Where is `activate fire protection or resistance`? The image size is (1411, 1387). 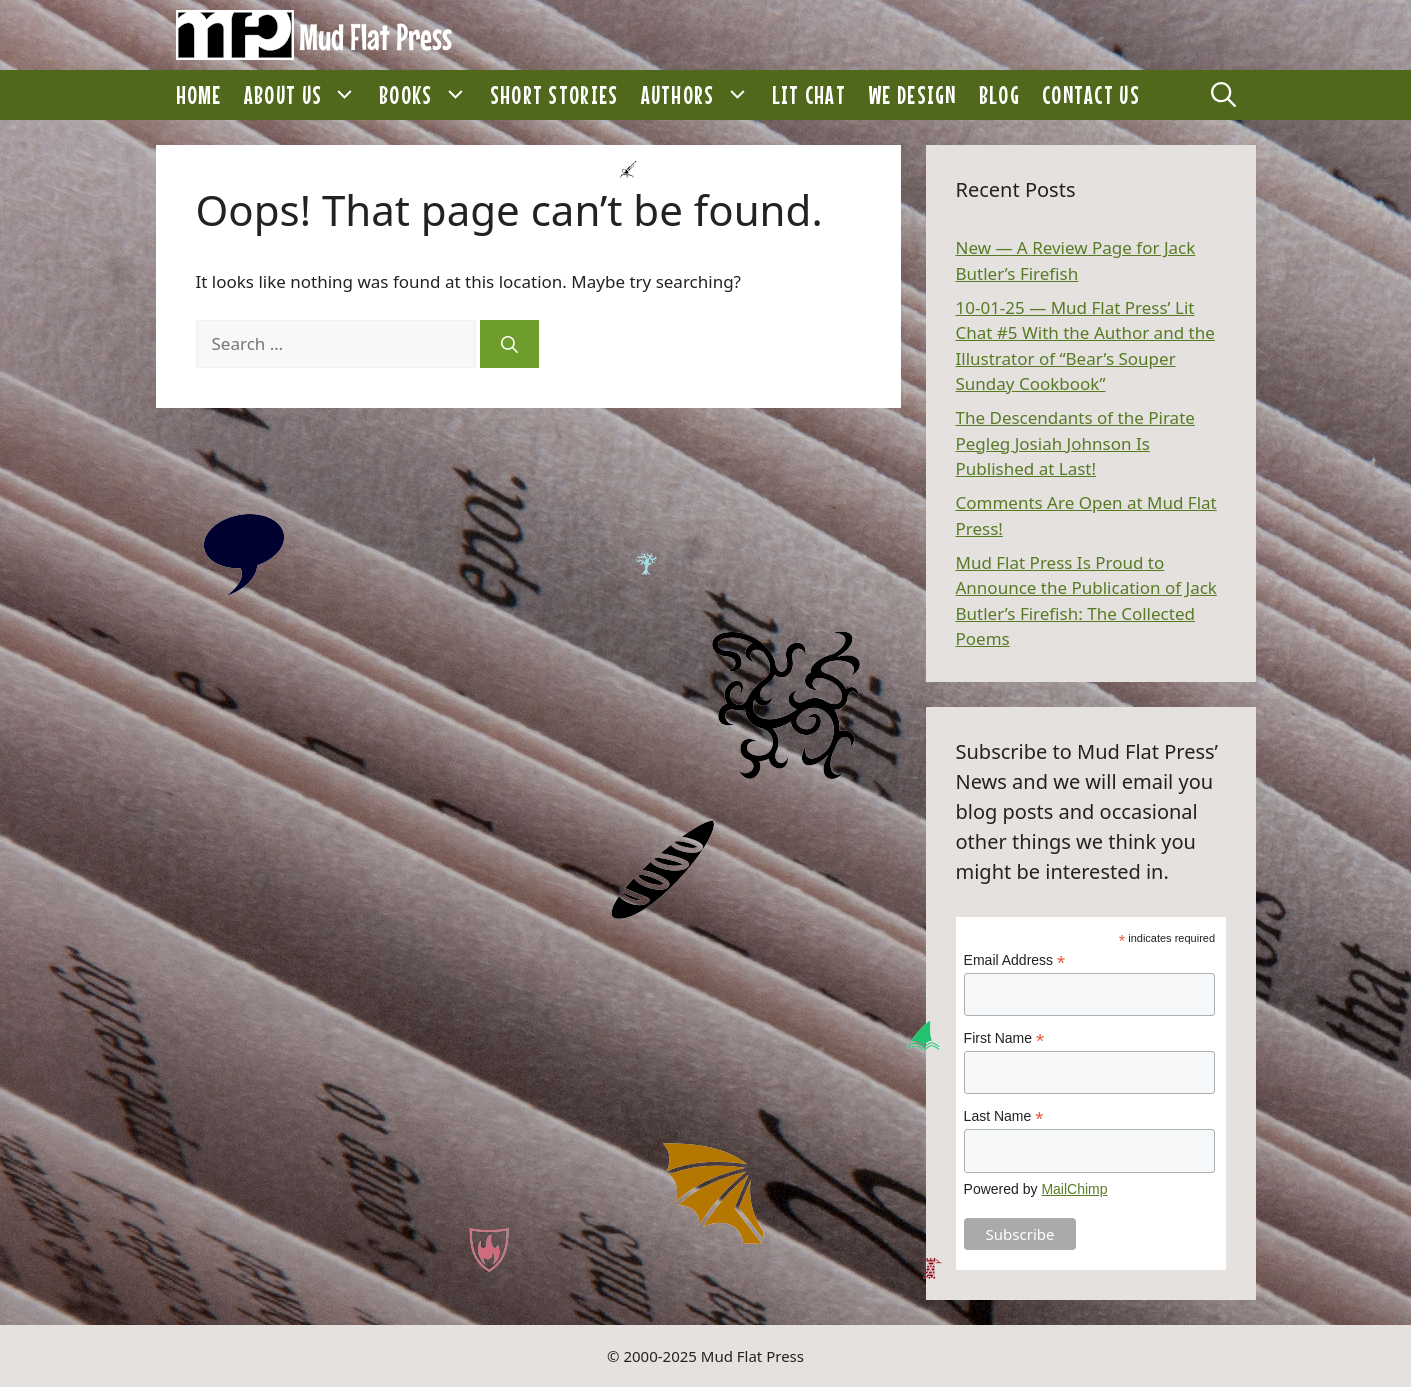
activate fire protection or resistance is located at coordinates (489, 1250).